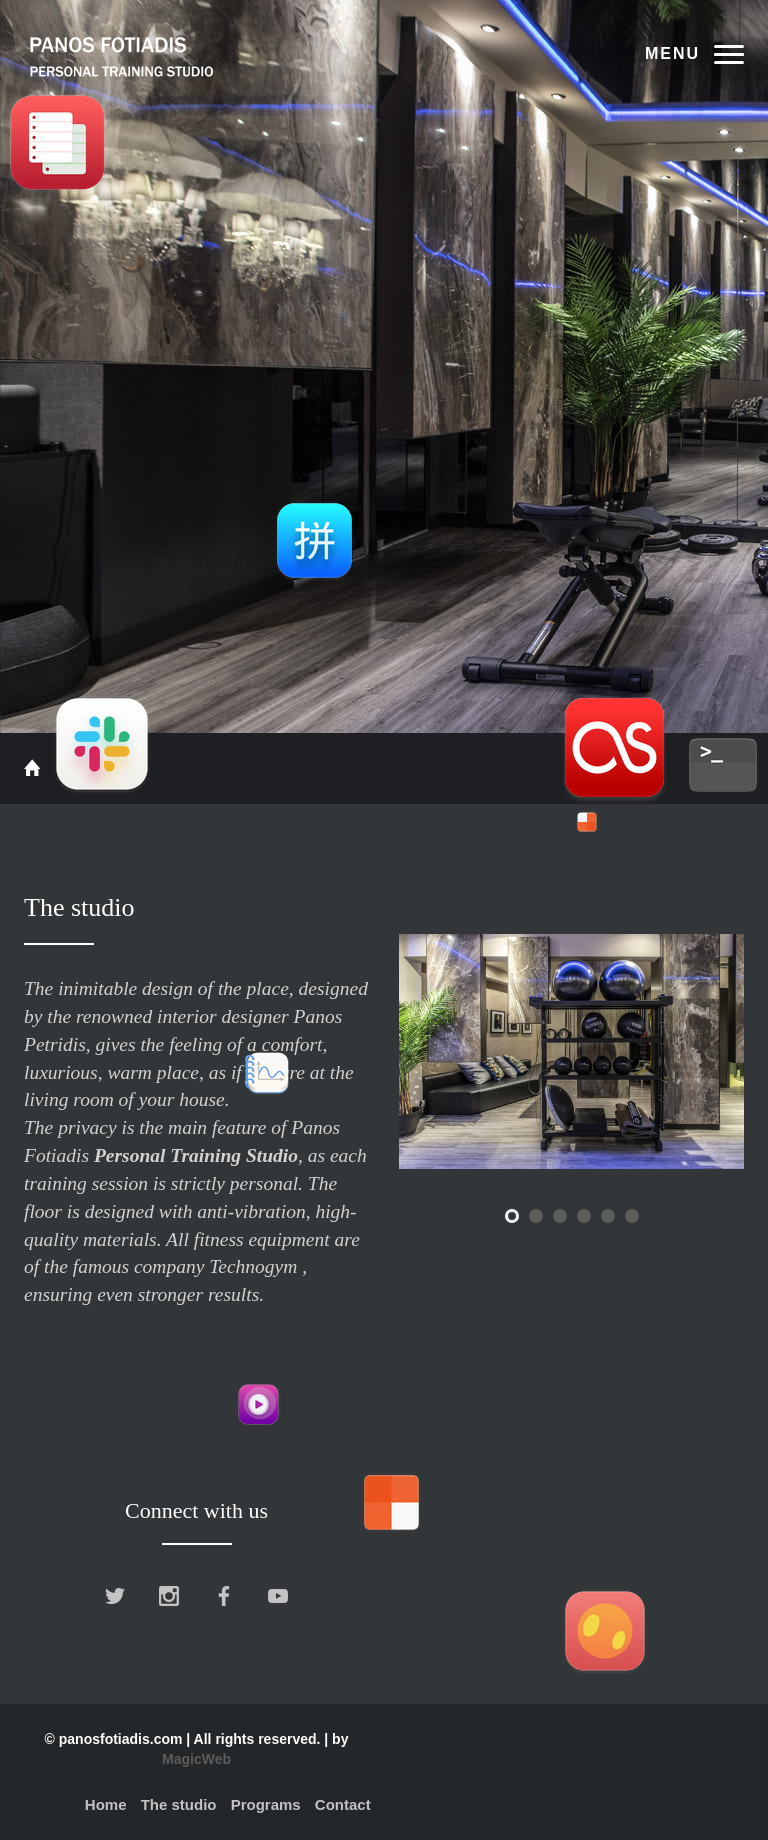  Describe the element at coordinates (391, 1502) in the screenshot. I see `switch to the bottom-right workspace` at that location.